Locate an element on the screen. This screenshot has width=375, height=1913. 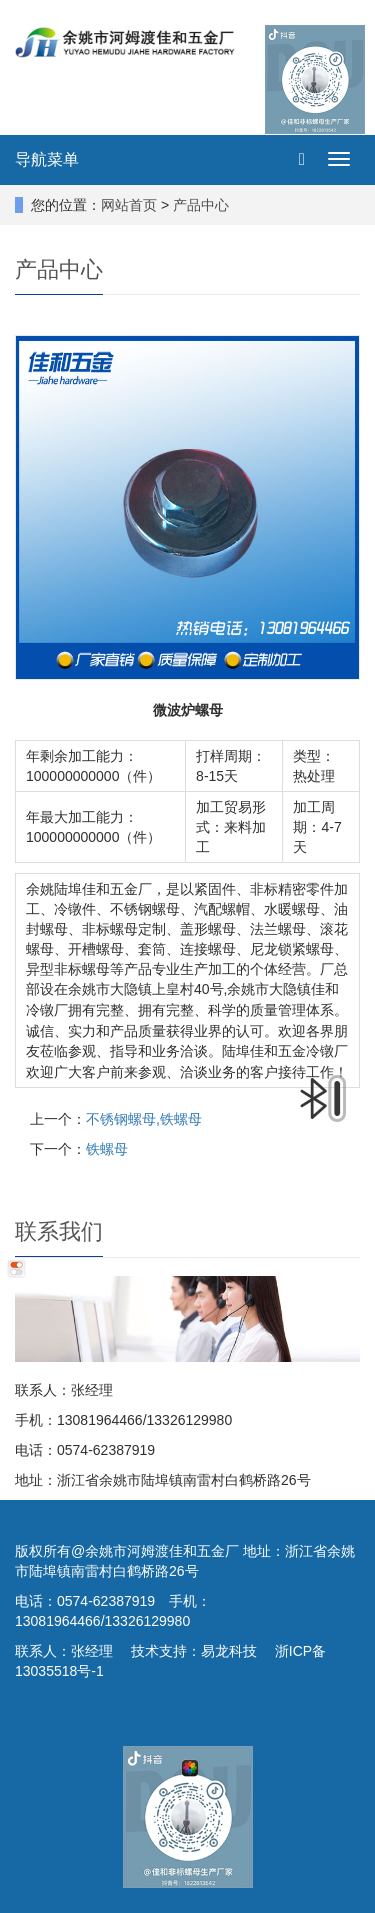
open system settings or preferences is located at coordinates (16, 1268).